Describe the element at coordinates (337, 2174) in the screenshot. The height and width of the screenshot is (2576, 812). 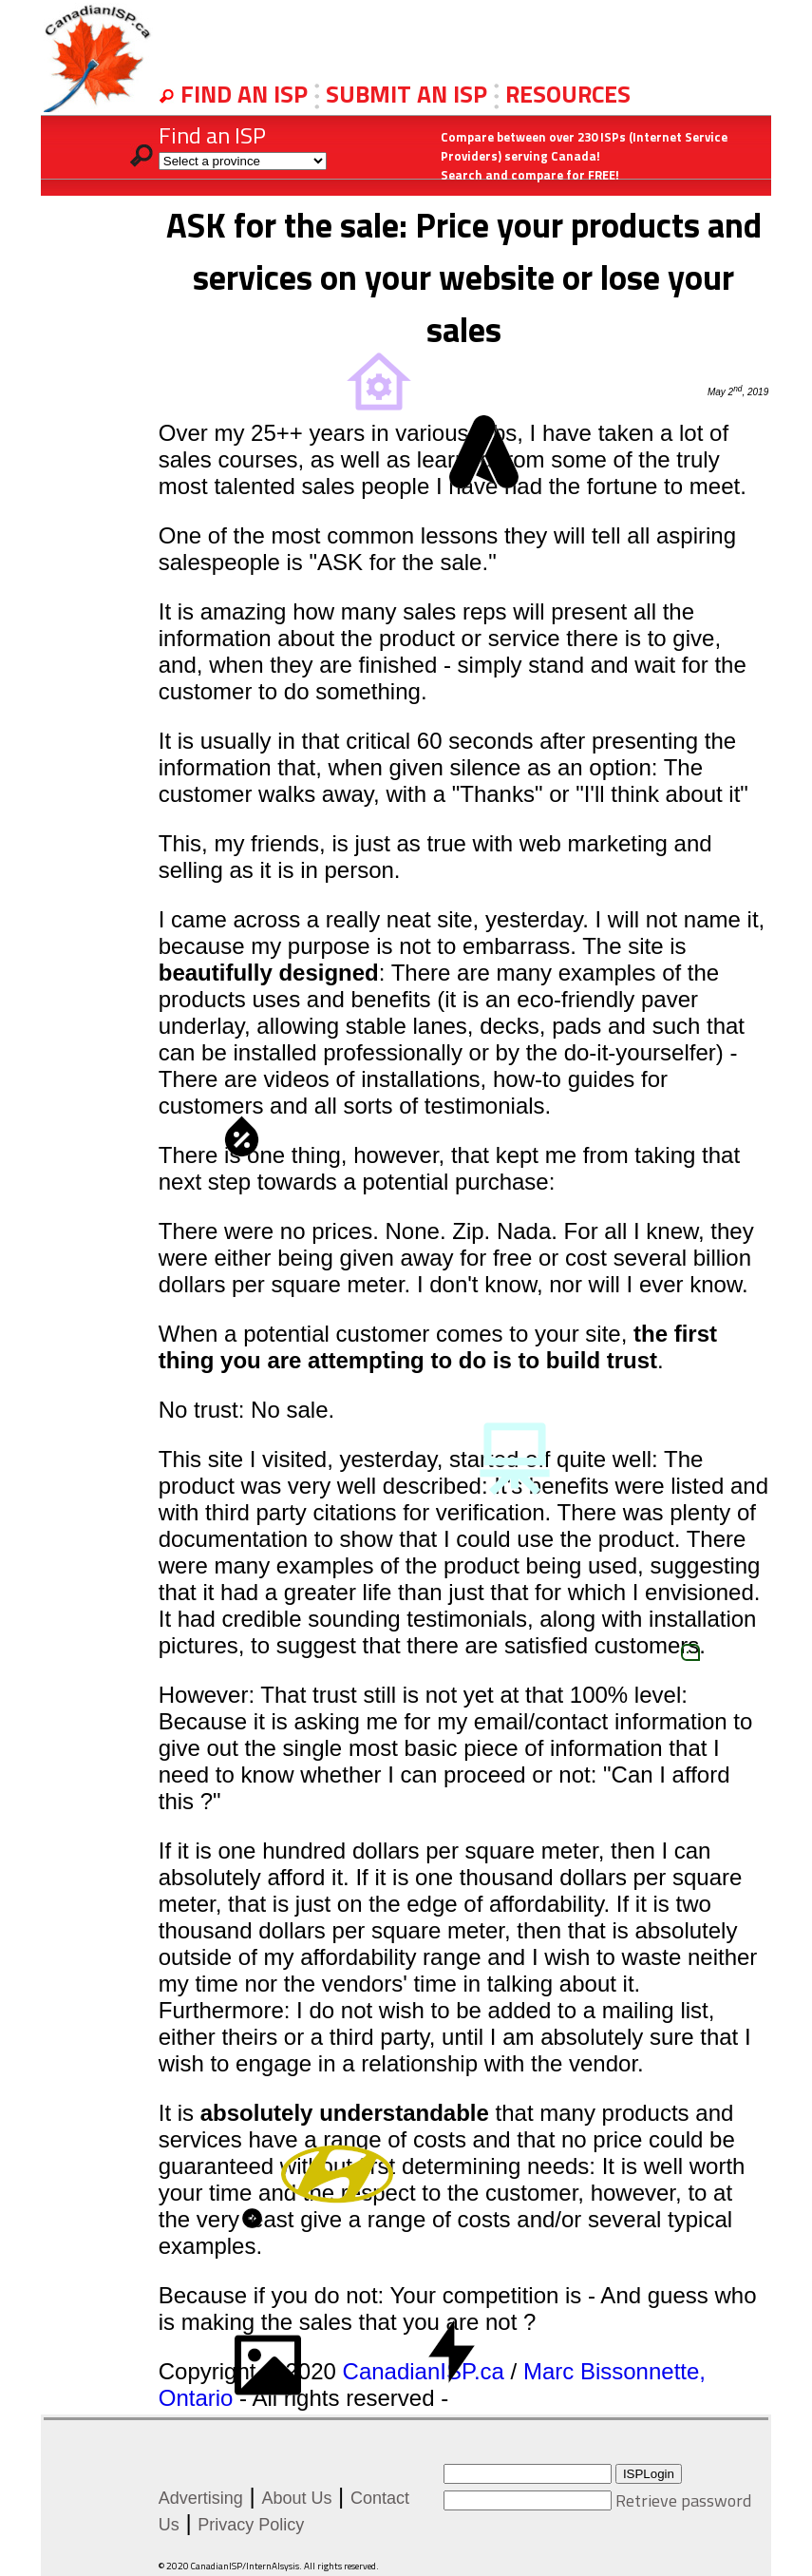
I see `Hyundai brand logo` at that location.